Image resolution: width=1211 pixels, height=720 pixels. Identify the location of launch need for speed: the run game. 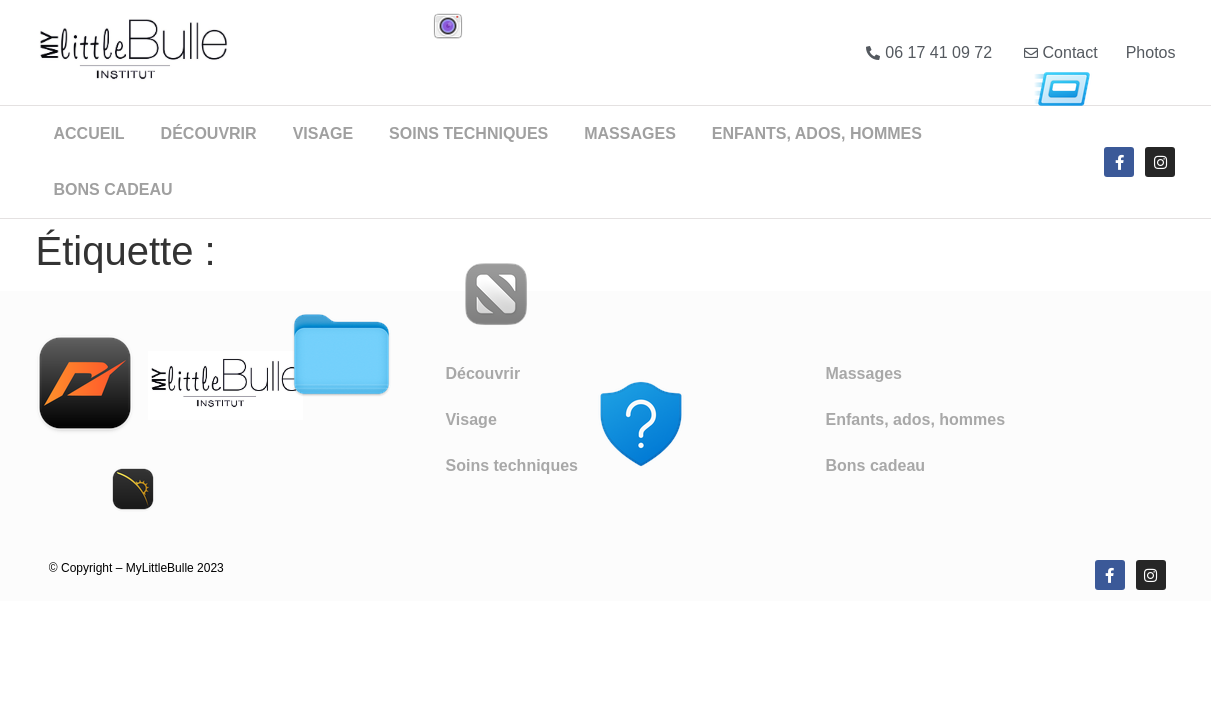
(85, 383).